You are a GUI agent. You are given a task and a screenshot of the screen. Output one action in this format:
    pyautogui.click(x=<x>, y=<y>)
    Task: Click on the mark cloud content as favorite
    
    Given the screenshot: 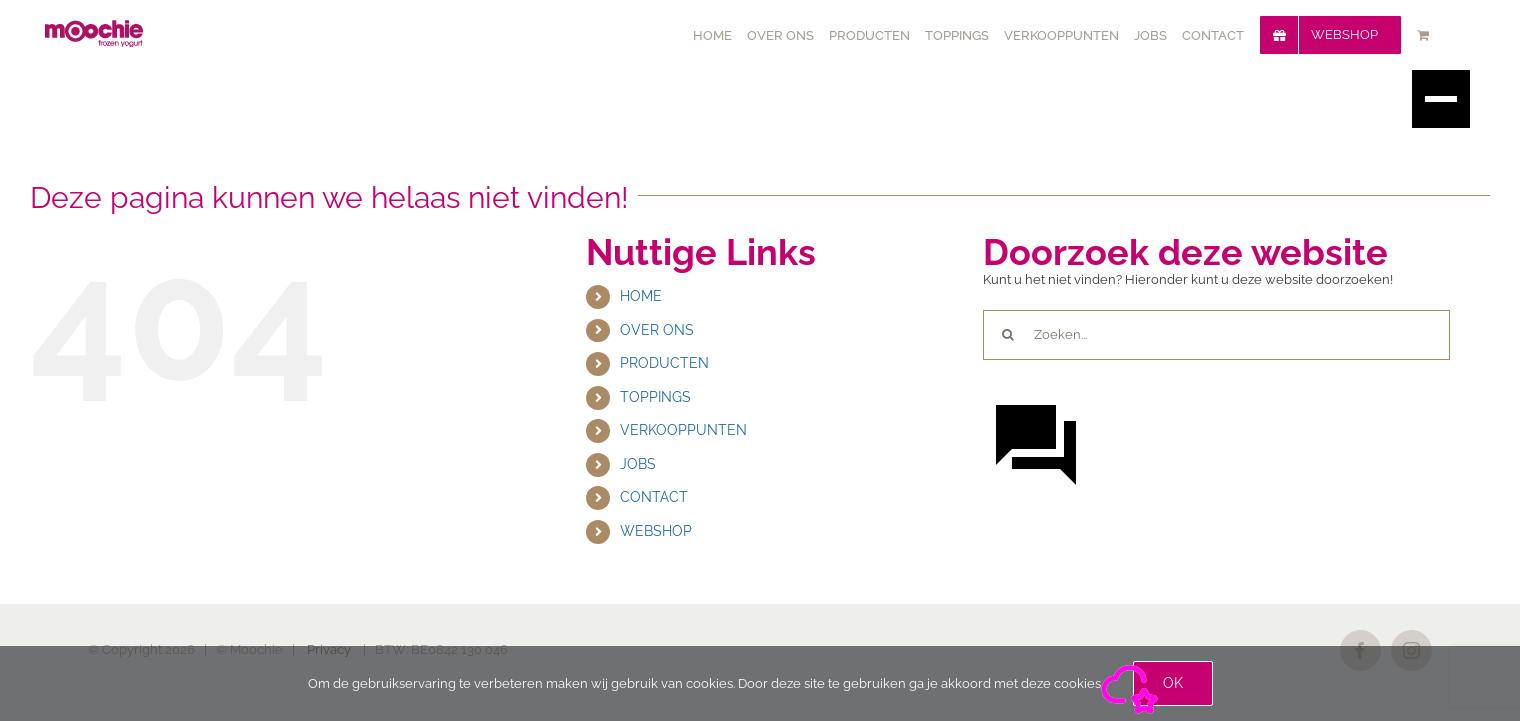 What is the action you would take?
    pyautogui.click(x=1129, y=685)
    